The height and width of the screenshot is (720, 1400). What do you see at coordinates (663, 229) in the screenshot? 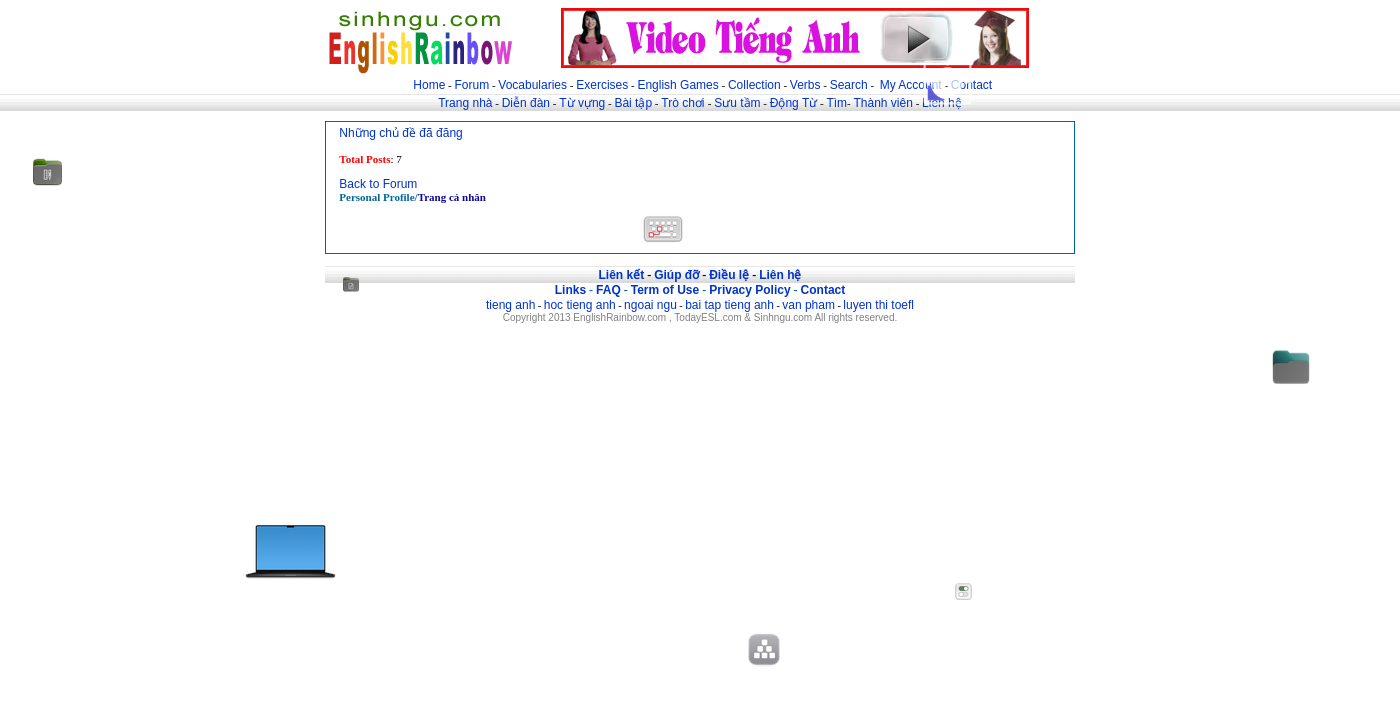
I see `configure keyboard shortcuts` at bounding box center [663, 229].